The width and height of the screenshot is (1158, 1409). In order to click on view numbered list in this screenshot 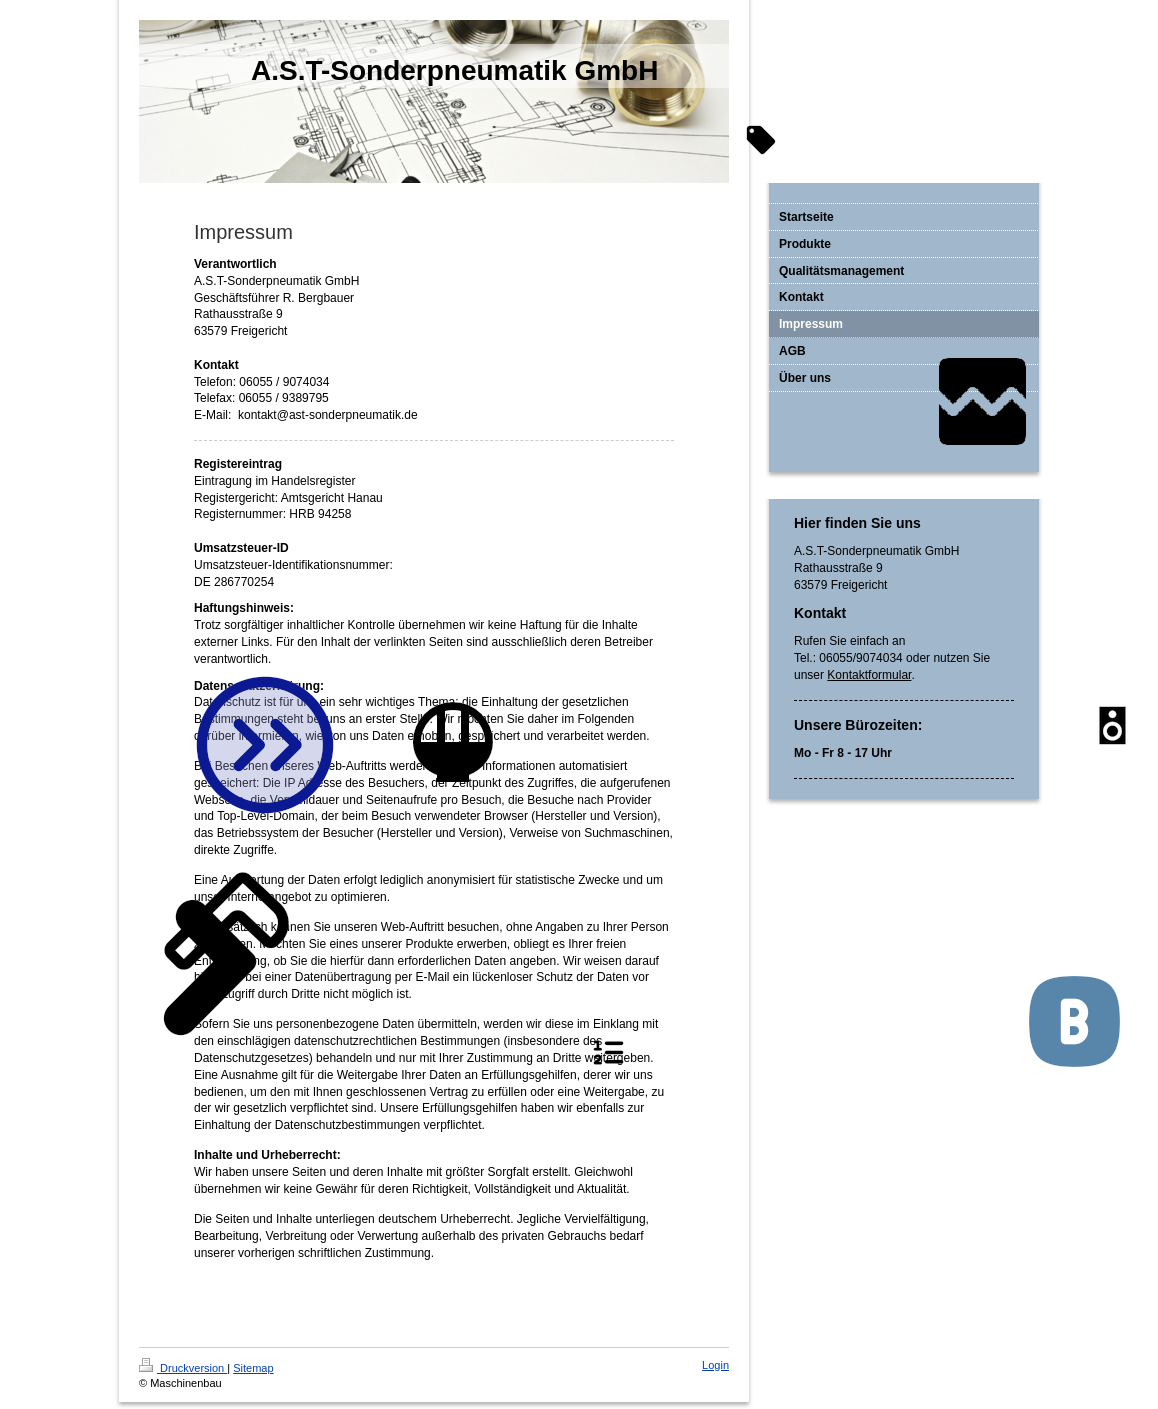, I will do `click(608, 1052)`.